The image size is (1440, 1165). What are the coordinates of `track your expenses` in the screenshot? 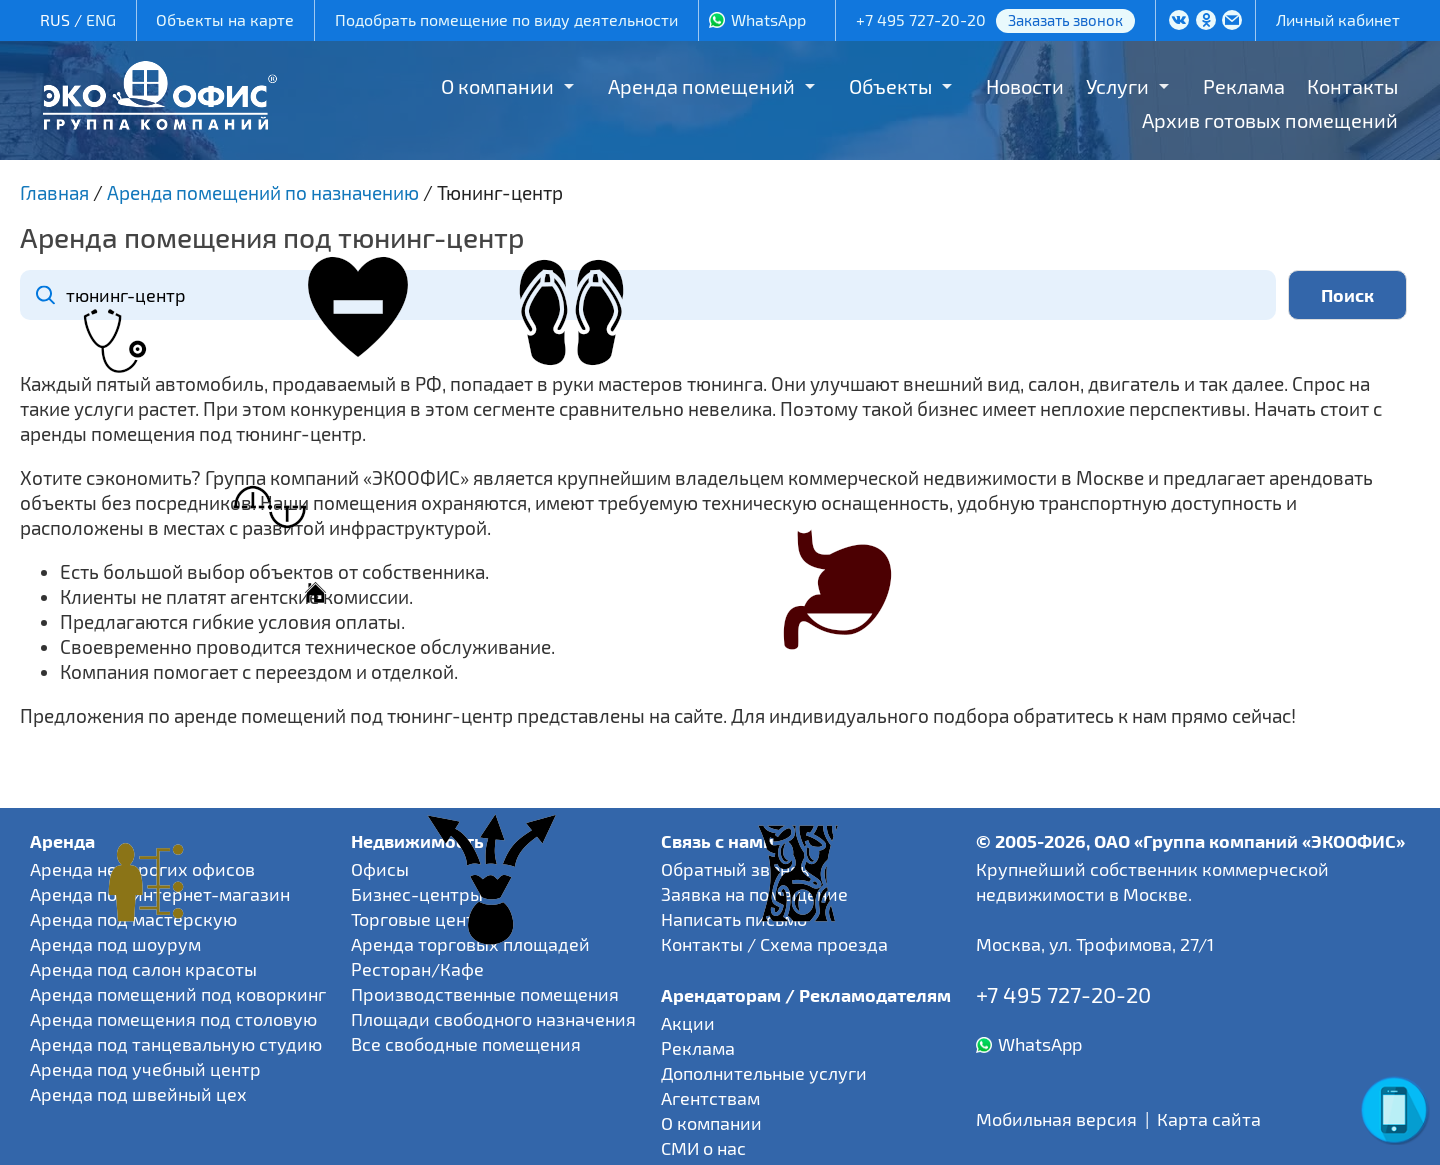 It's located at (492, 879).